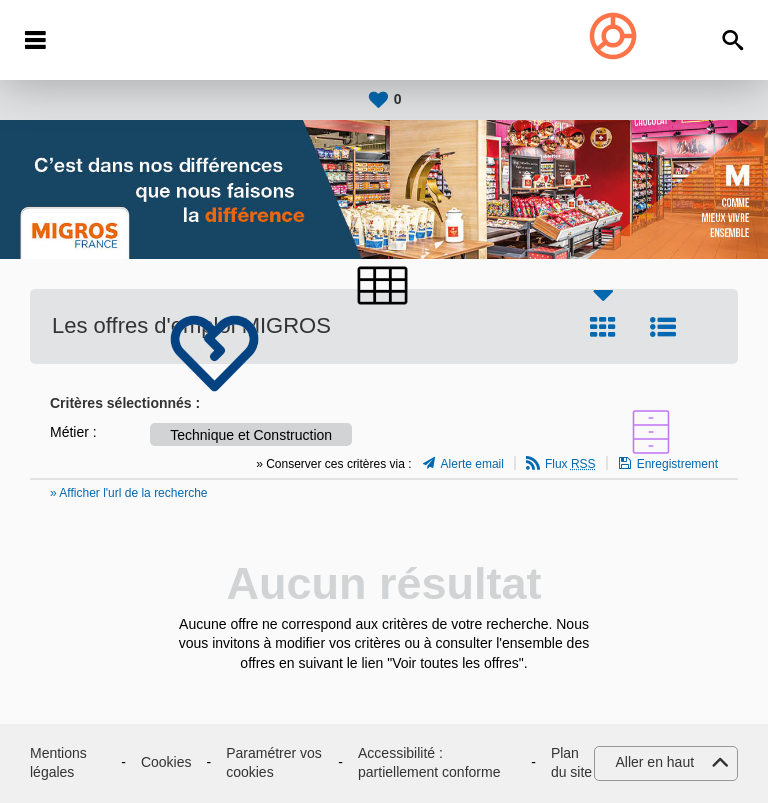 This screenshot has width=768, height=803. Describe the element at coordinates (214, 350) in the screenshot. I see `unlike or remove from favorites` at that location.